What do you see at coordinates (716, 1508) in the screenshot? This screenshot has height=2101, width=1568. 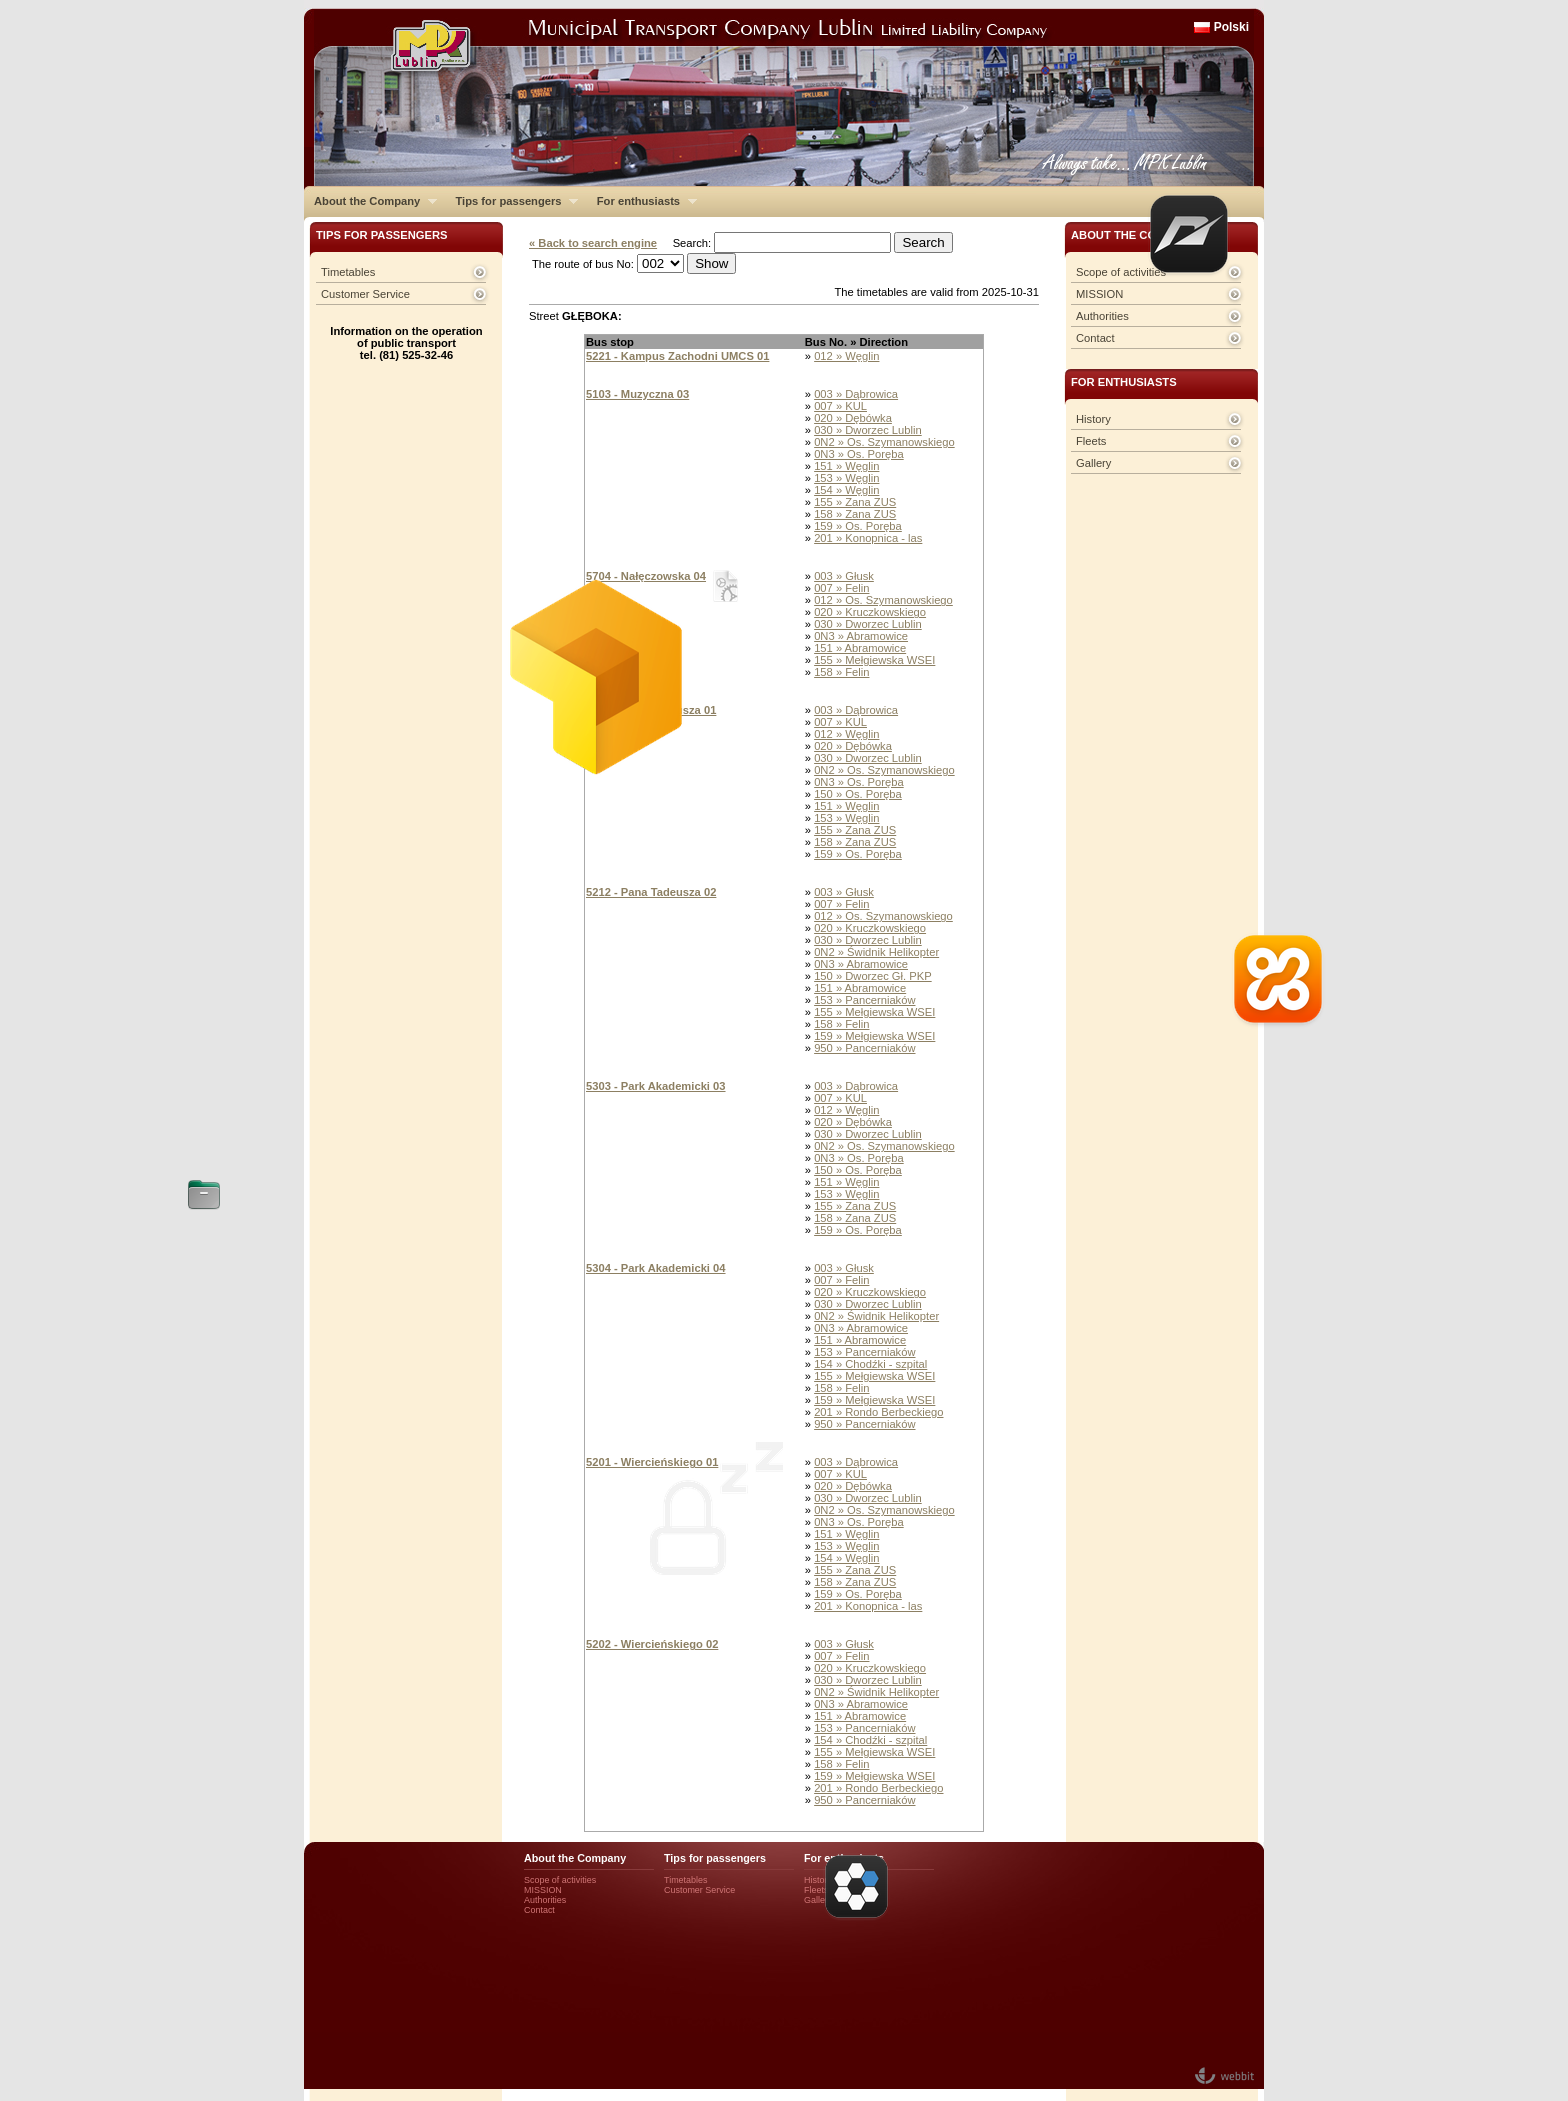 I see `system sleep mode is enabled and unrestricted` at bounding box center [716, 1508].